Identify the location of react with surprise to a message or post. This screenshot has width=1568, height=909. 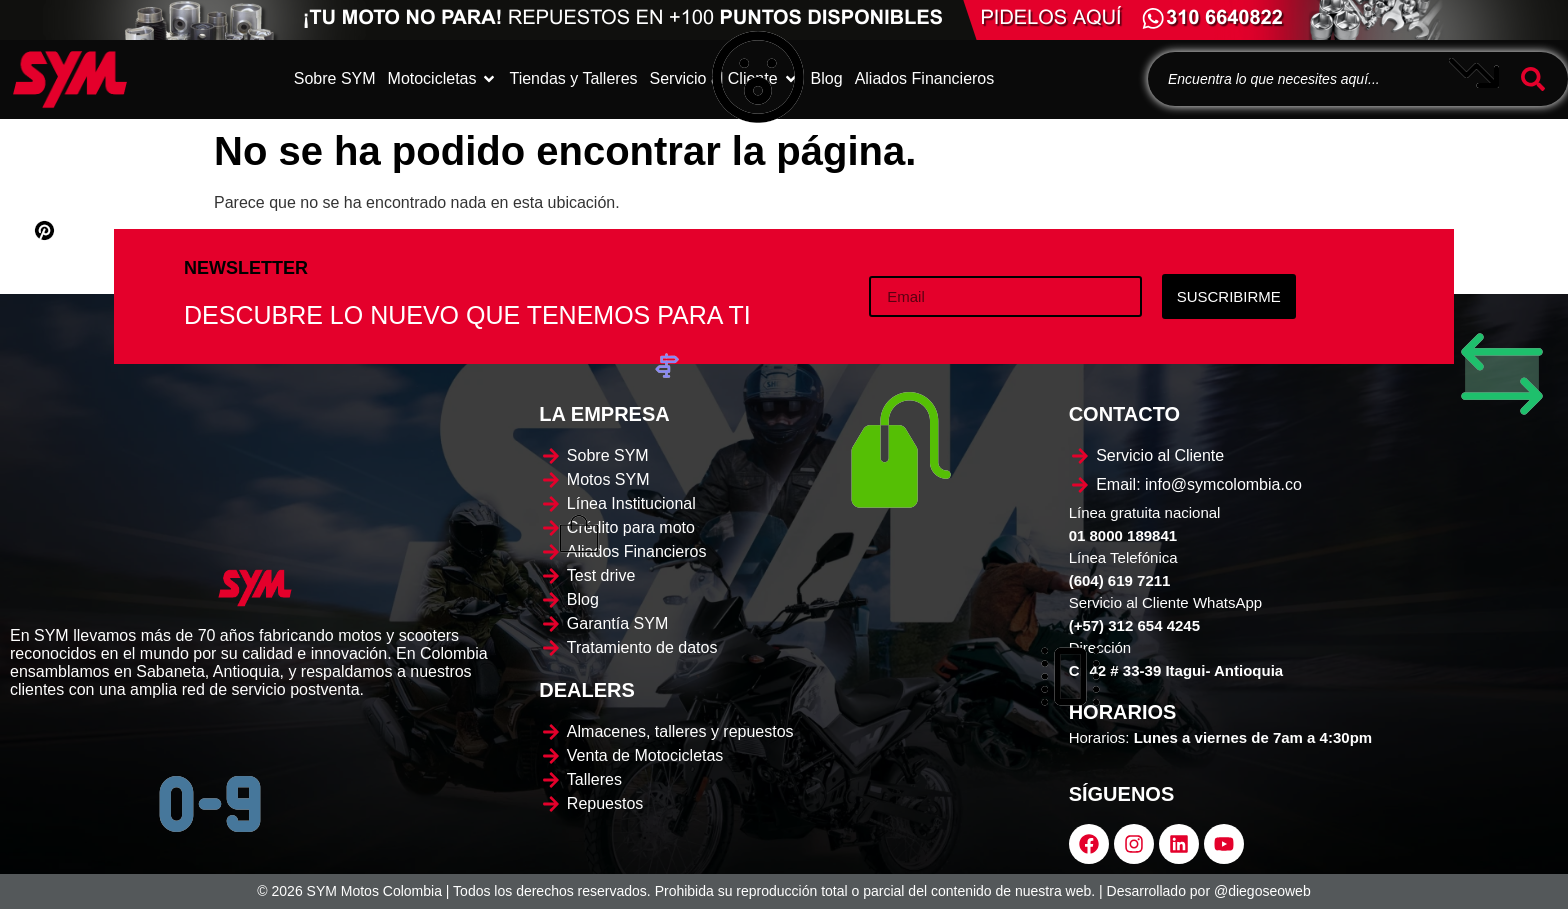
(758, 77).